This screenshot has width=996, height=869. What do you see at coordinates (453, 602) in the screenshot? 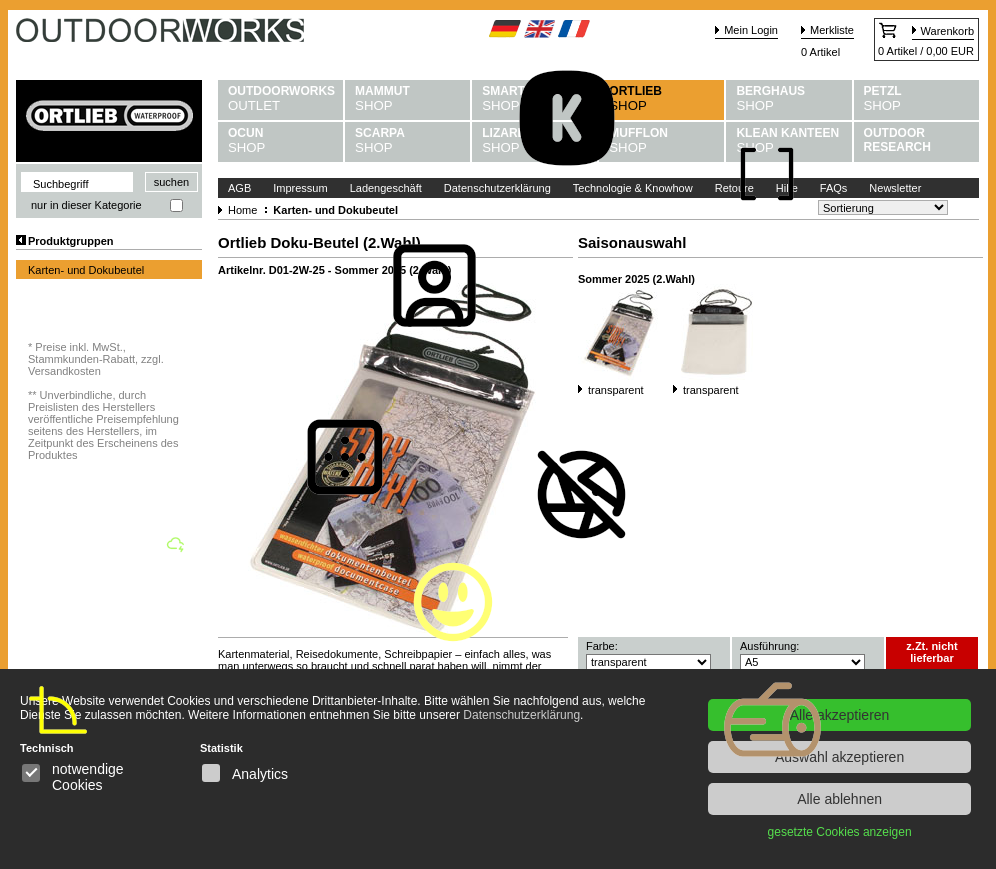
I see `add an emoji or reaction to a message` at bounding box center [453, 602].